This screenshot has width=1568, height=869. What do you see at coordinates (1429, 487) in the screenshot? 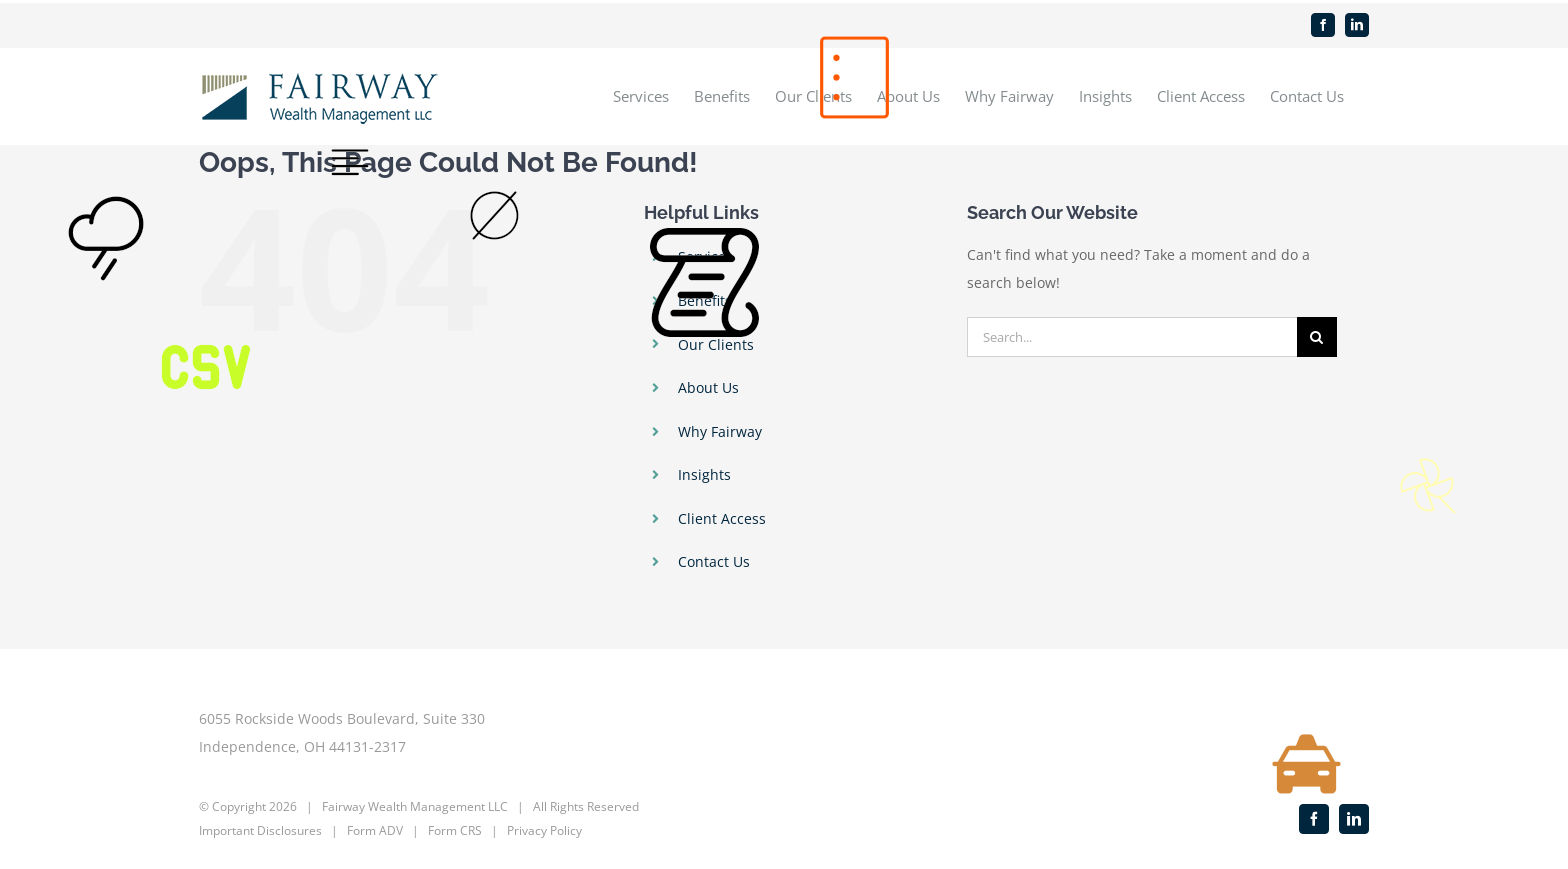
I see `decorative element indicating playfulness or childhood themes` at bounding box center [1429, 487].